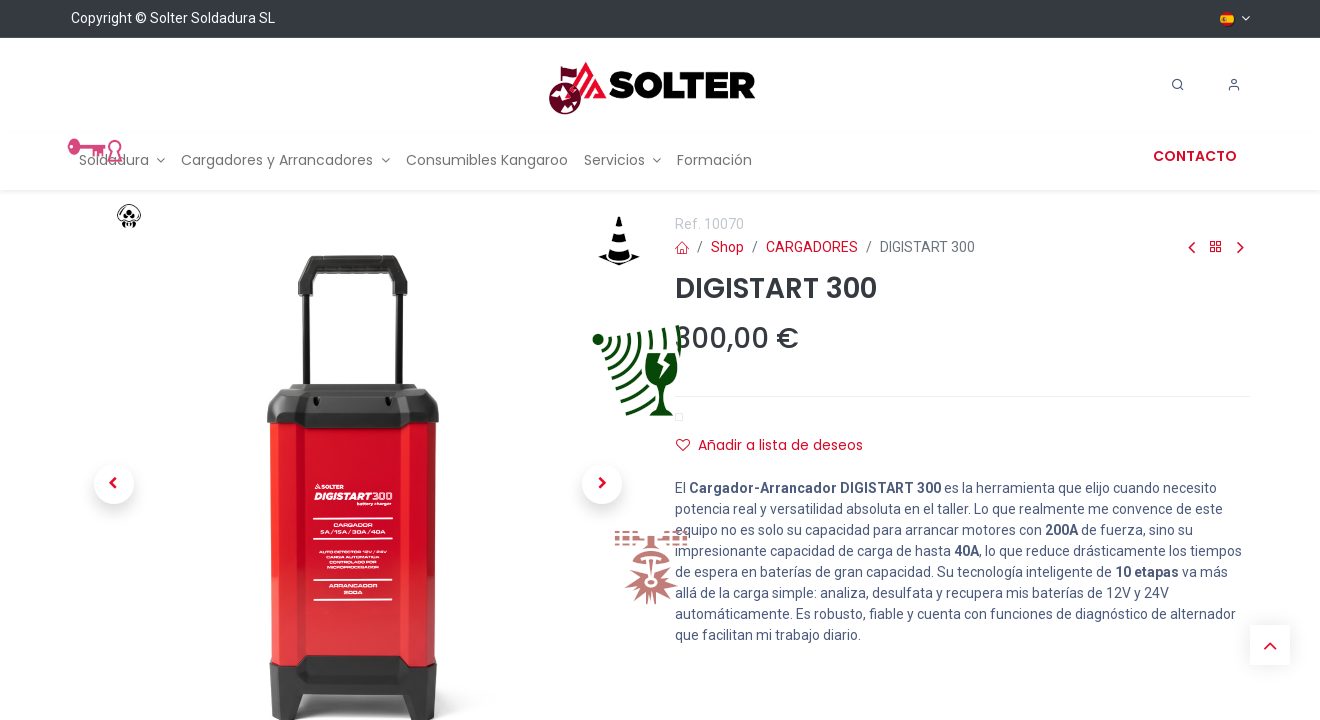 The image size is (1320, 720). What do you see at coordinates (565, 90) in the screenshot?
I see `conquer or claim a planet in a strategy game` at bounding box center [565, 90].